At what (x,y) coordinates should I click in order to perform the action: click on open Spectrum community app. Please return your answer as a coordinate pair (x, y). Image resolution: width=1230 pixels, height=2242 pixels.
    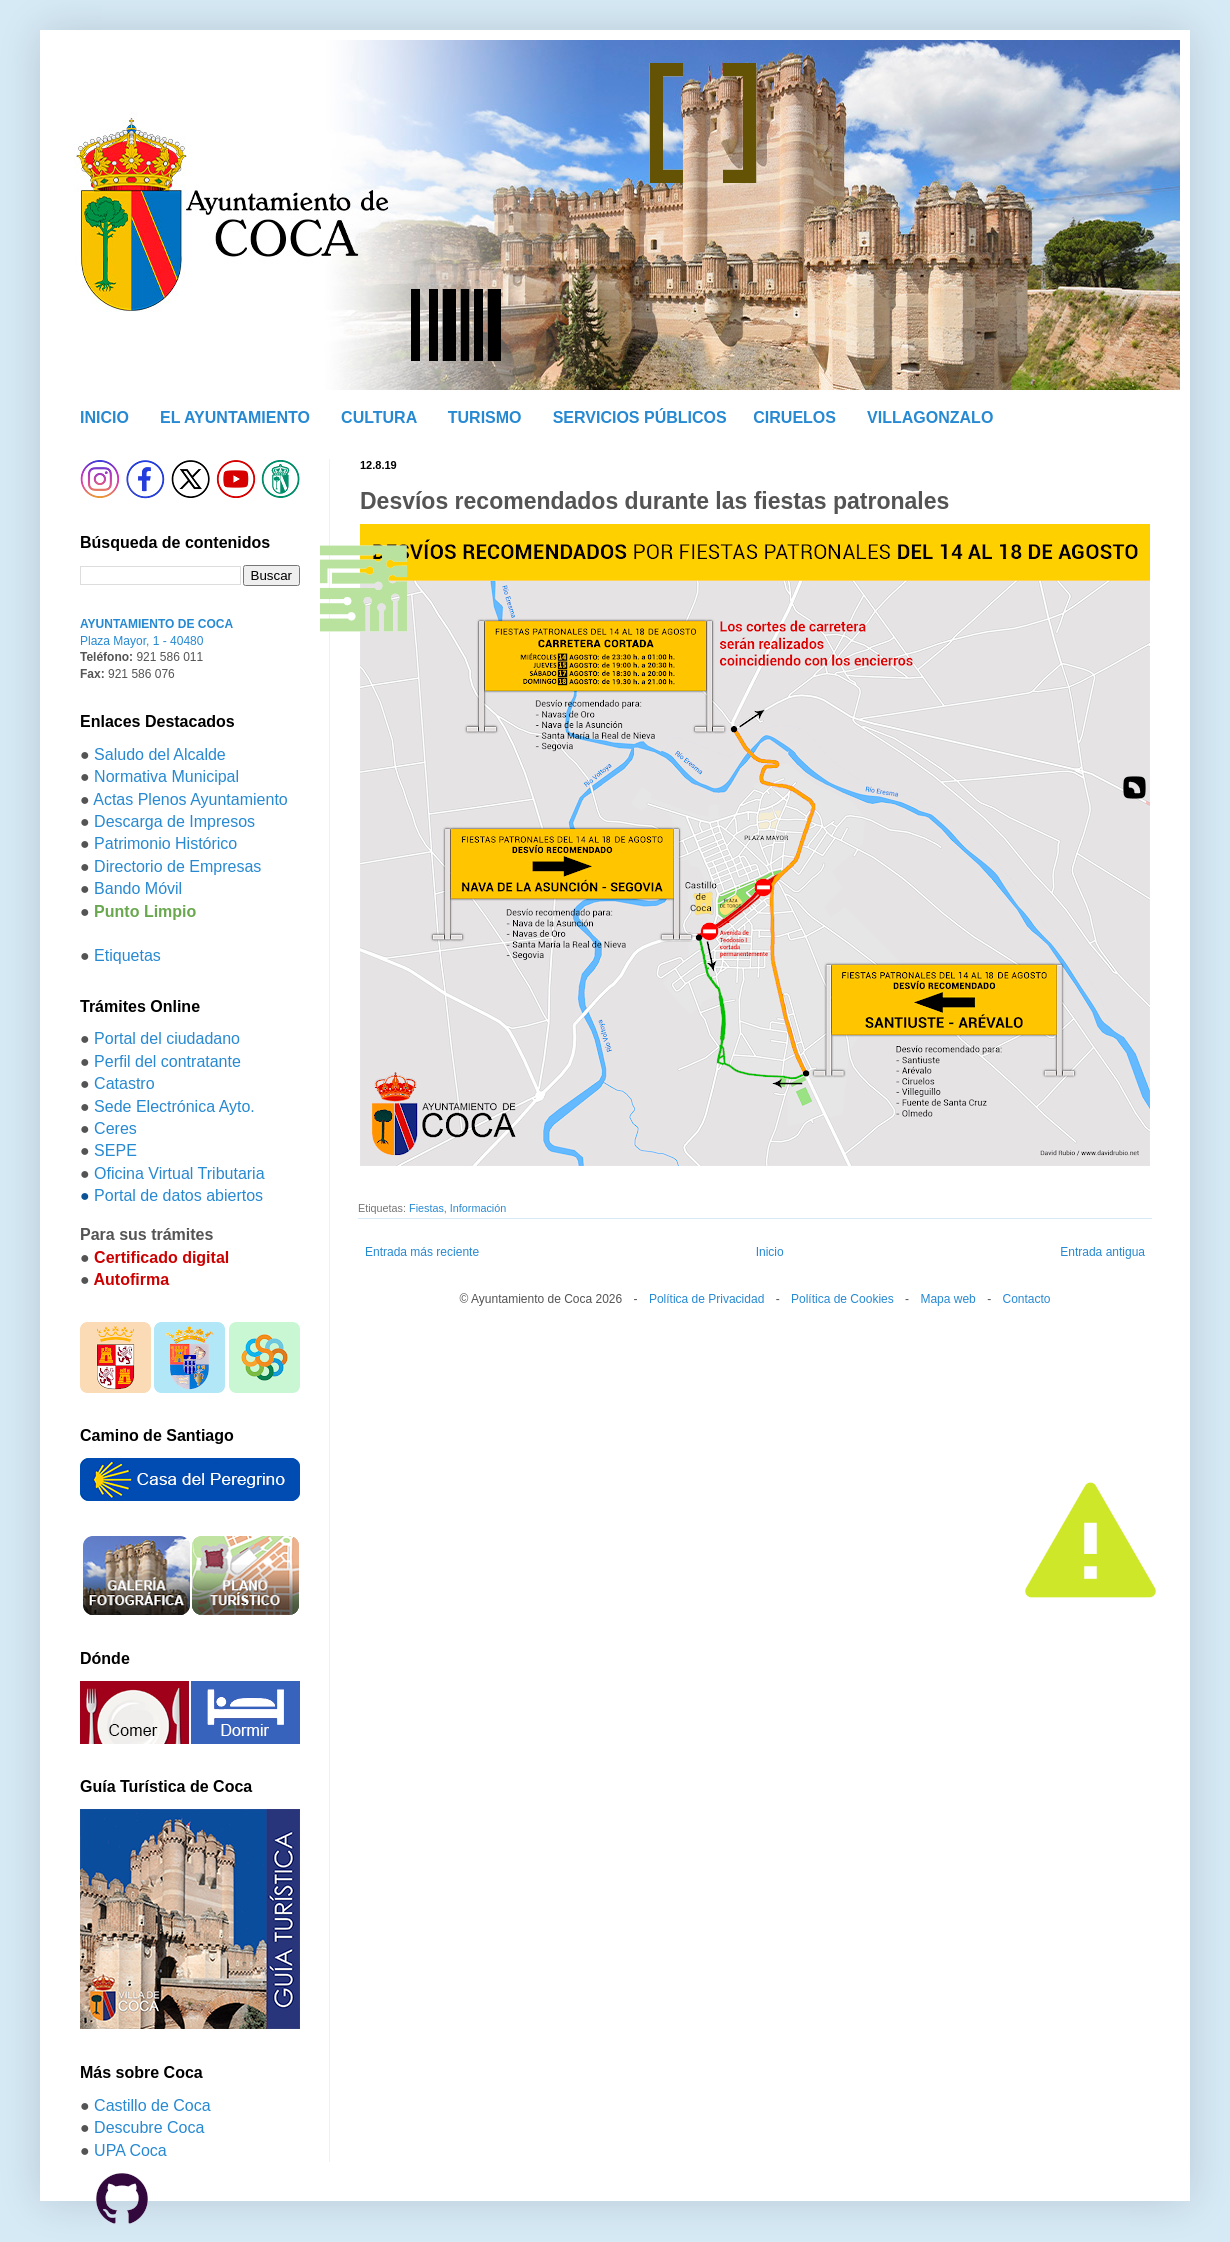
    Looking at the image, I should click on (1134, 787).